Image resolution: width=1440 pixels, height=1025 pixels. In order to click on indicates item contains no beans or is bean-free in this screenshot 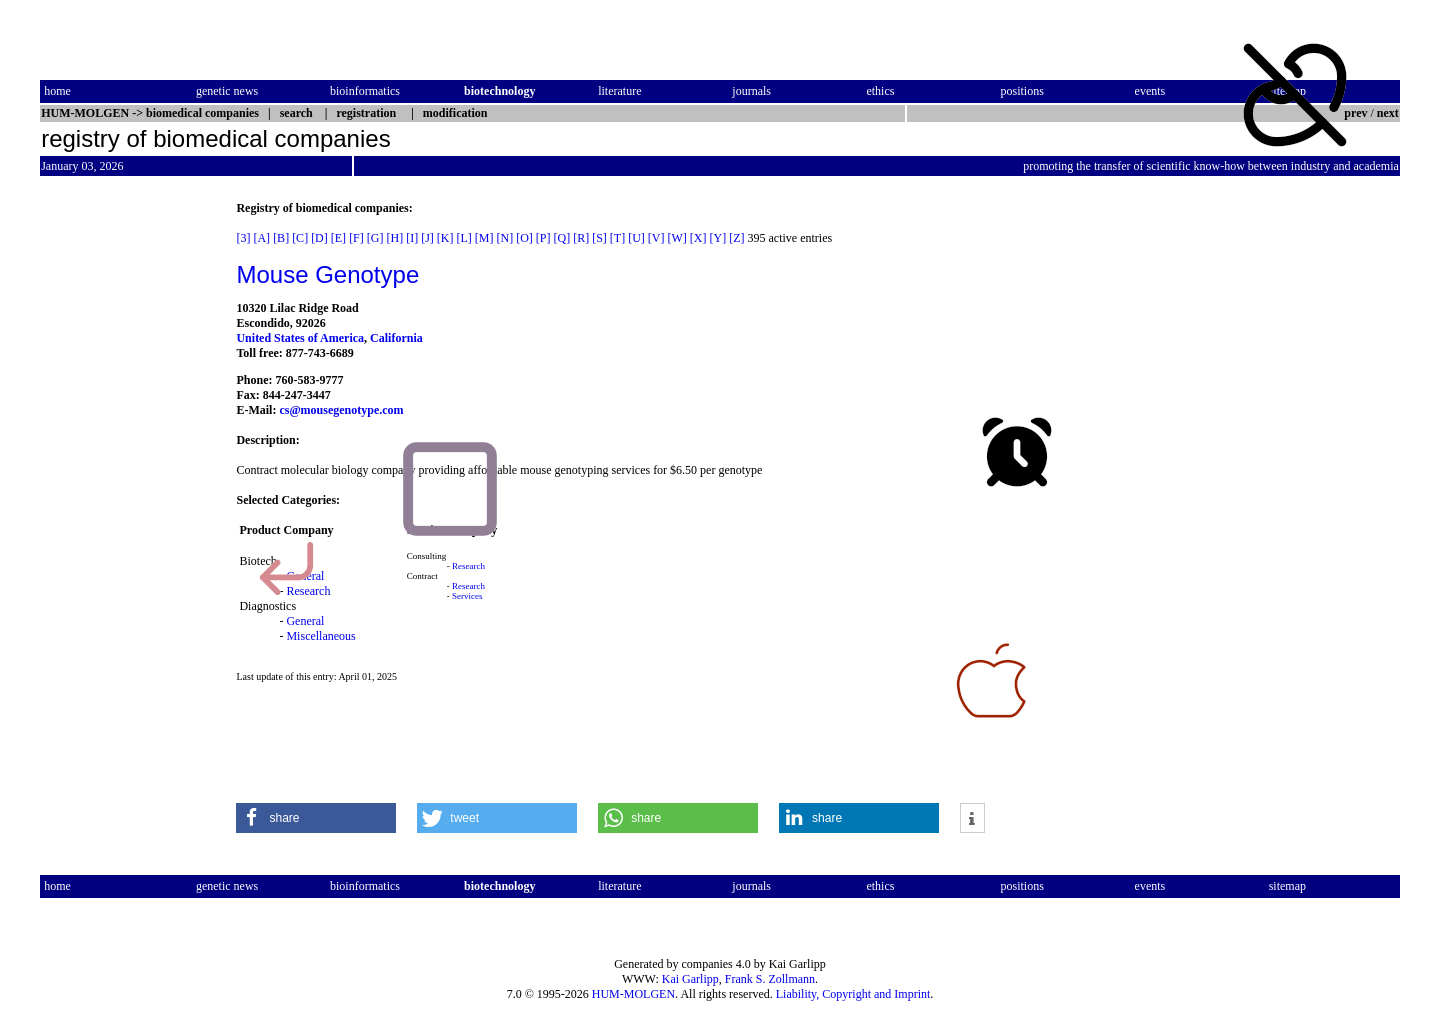, I will do `click(1295, 95)`.